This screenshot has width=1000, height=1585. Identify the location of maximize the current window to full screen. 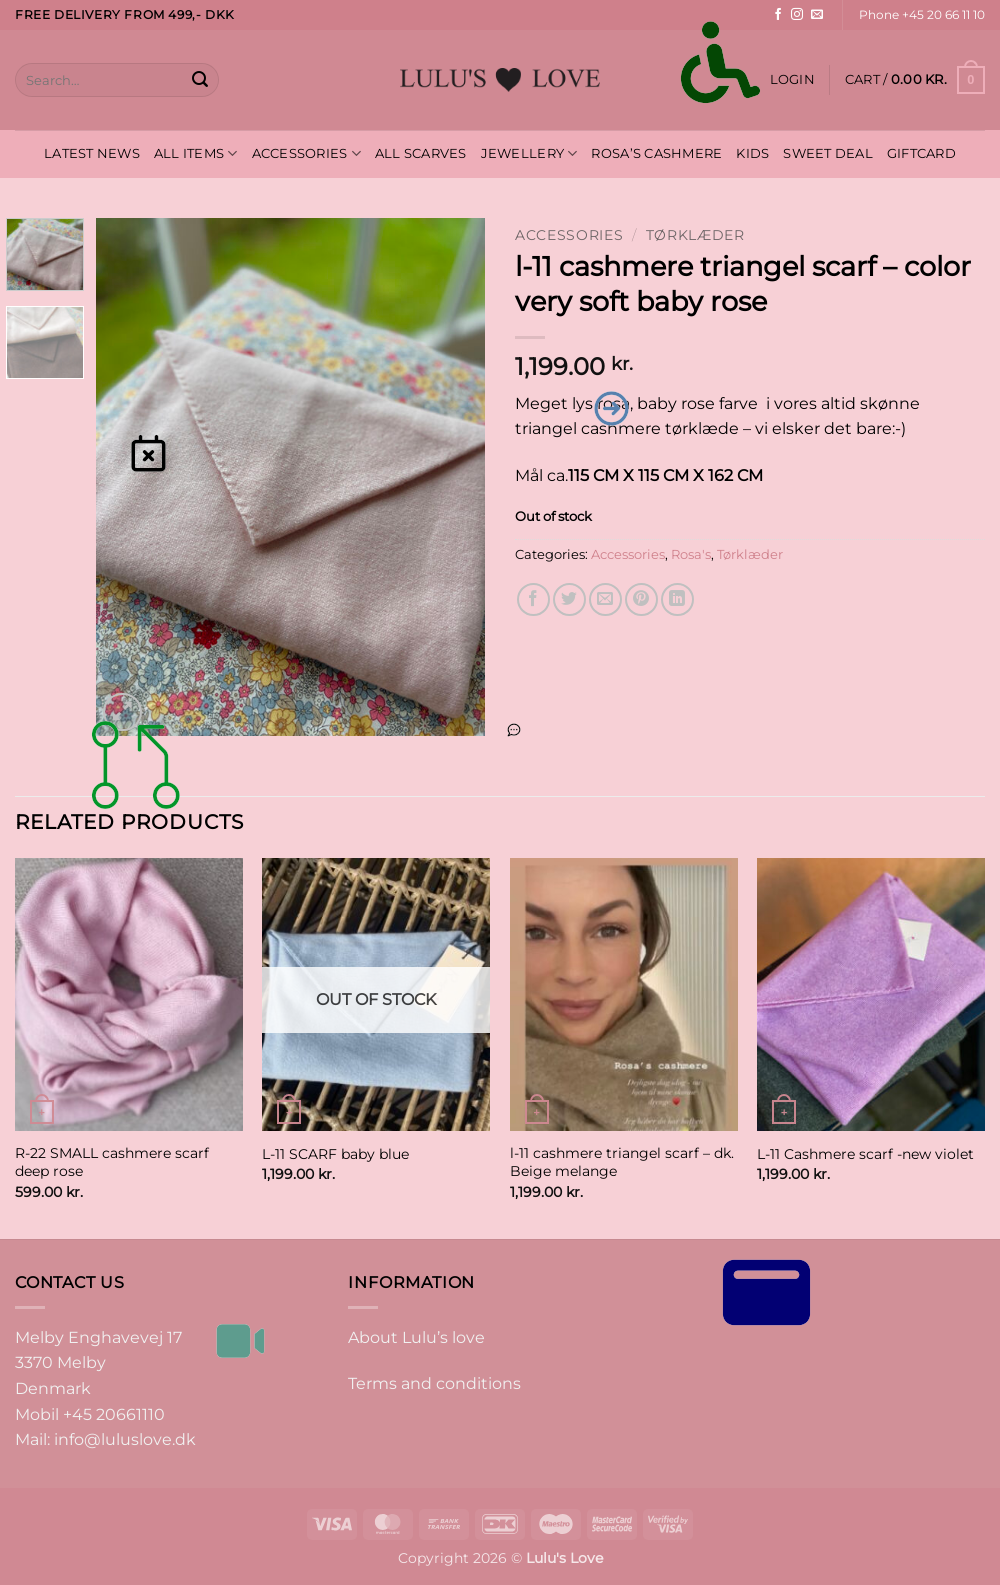
(766, 1292).